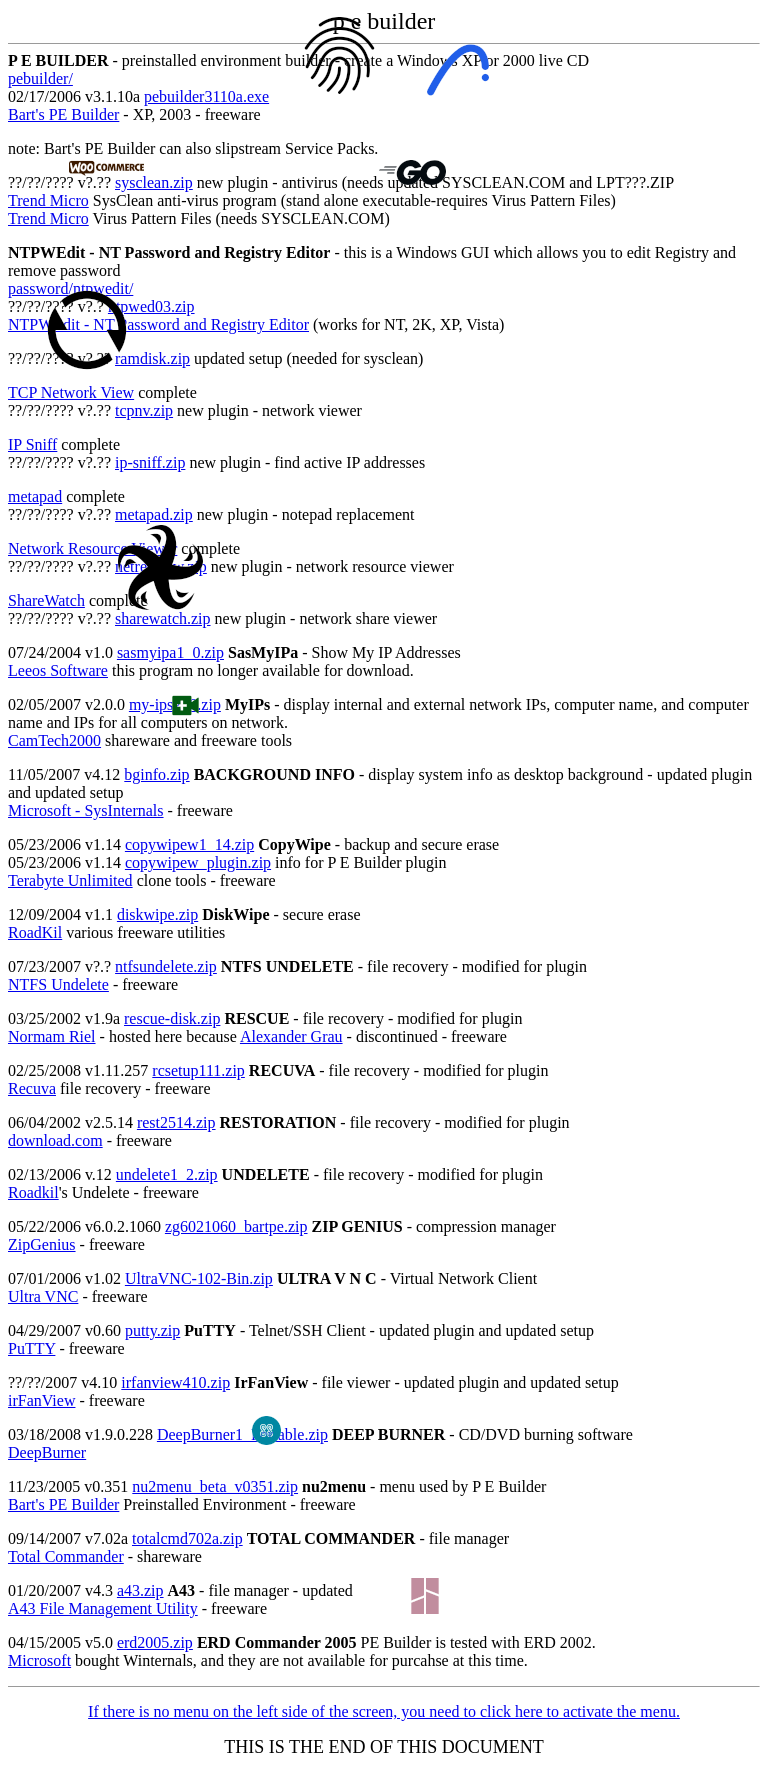  Describe the element at coordinates (266, 1430) in the screenshot. I see `open the StyleShare app` at that location.